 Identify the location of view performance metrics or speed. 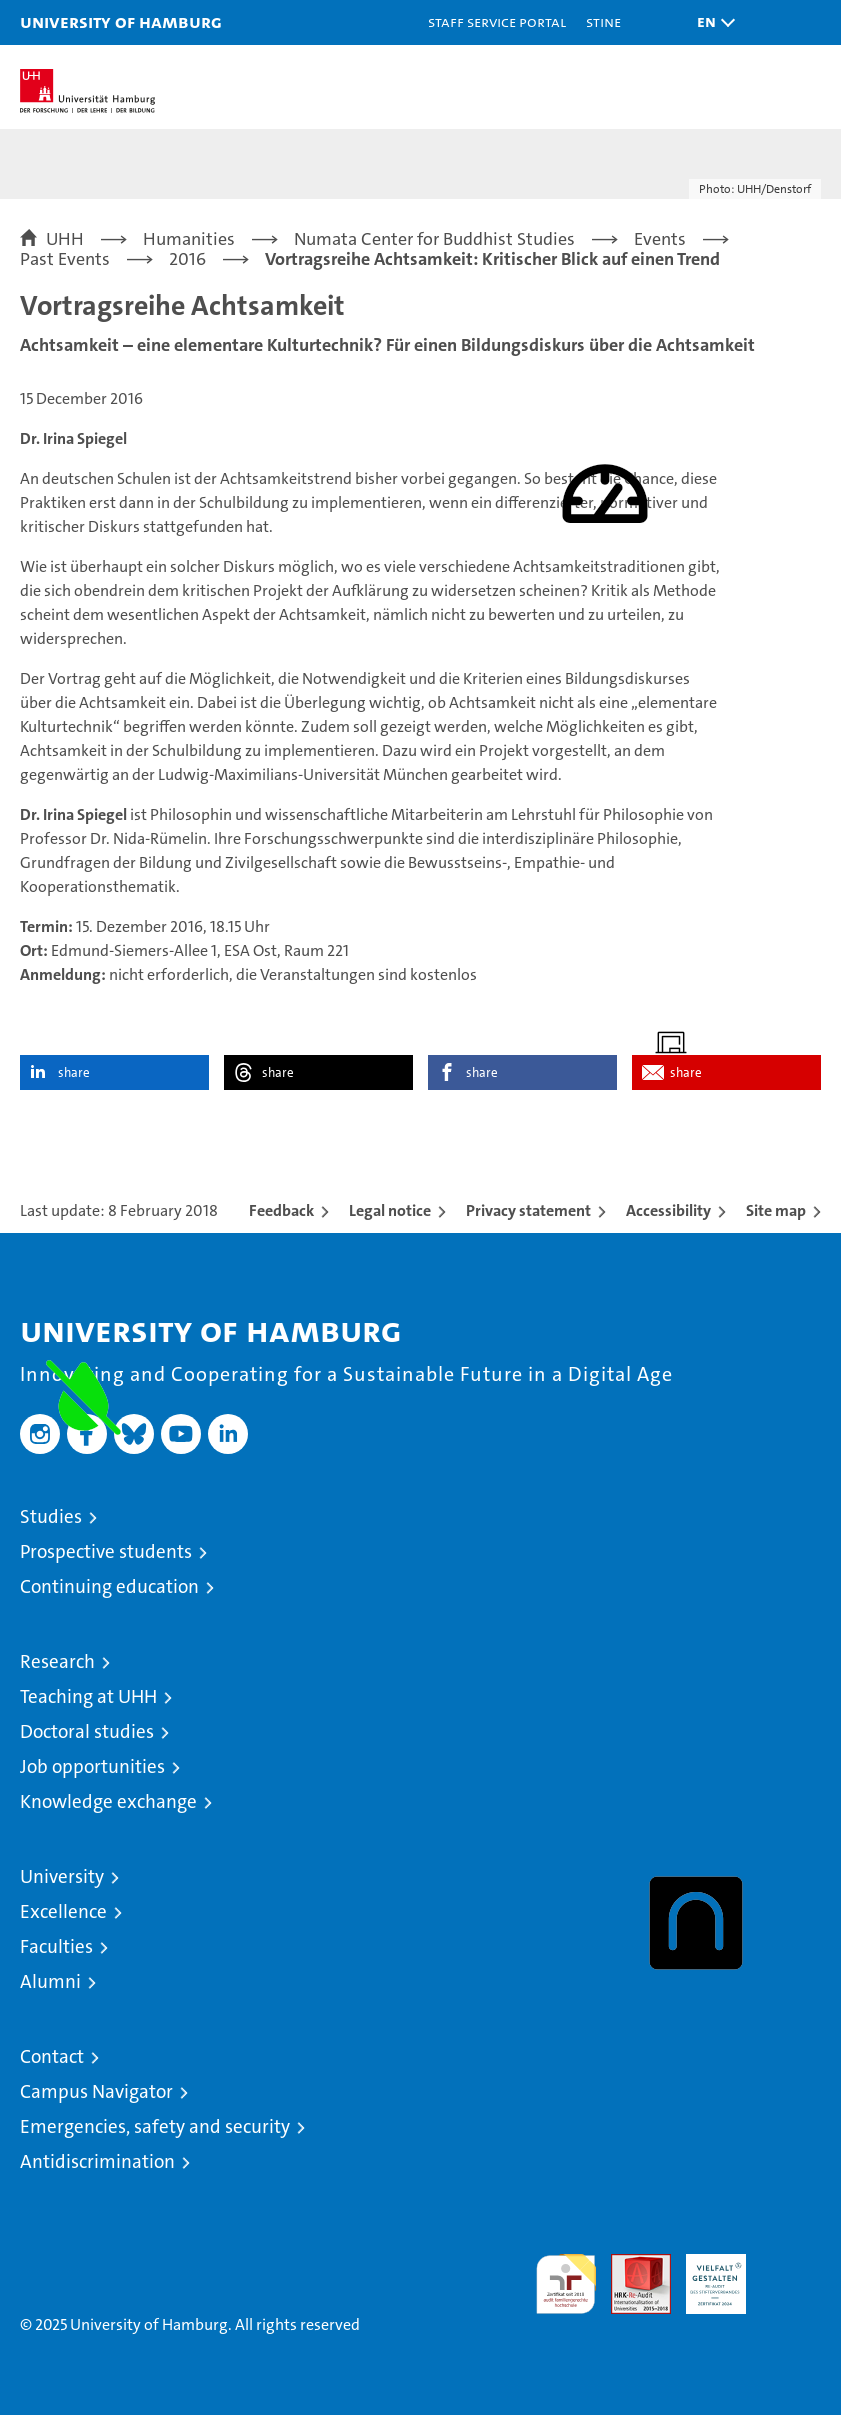
(605, 498).